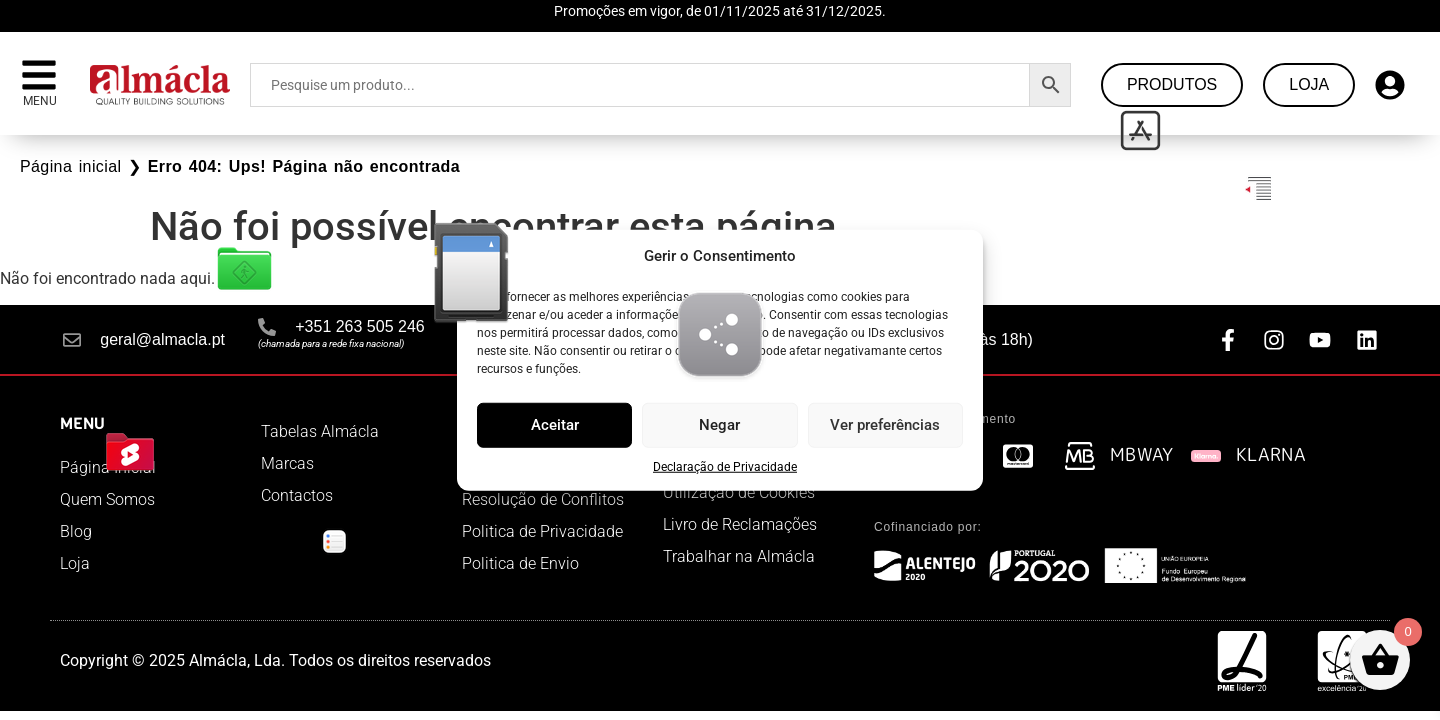 The height and width of the screenshot is (720, 1440). What do you see at coordinates (720, 336) in the screenshot?
I see `open network sharing preferences` at bounding box center [720, 336].